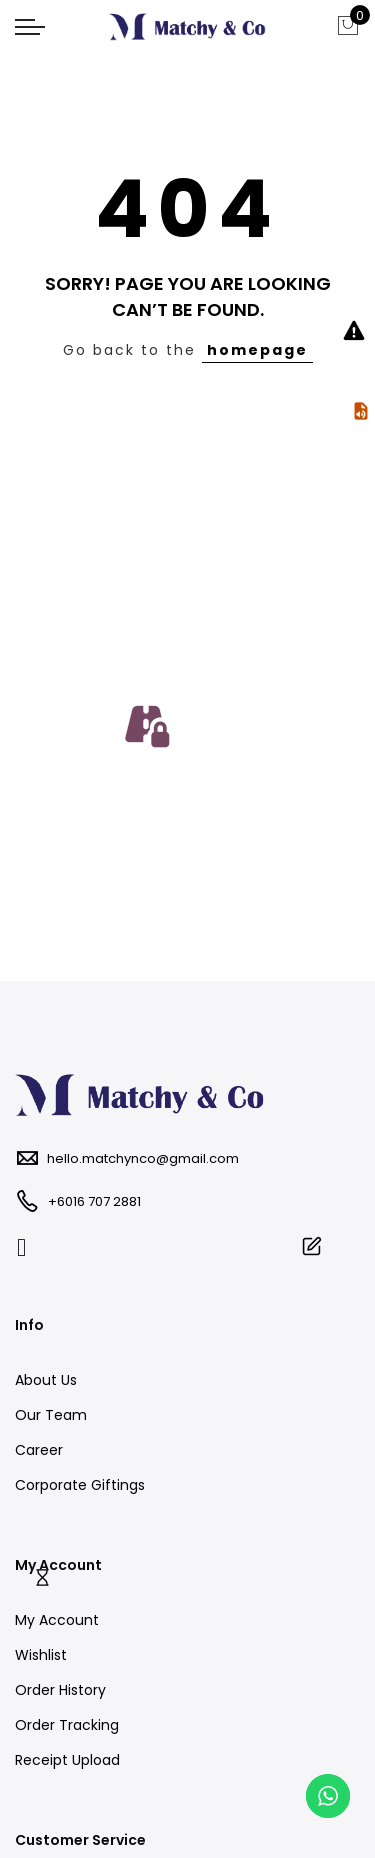  I want to click on indicates a road or route is locked or restricted, so click(146, 724).